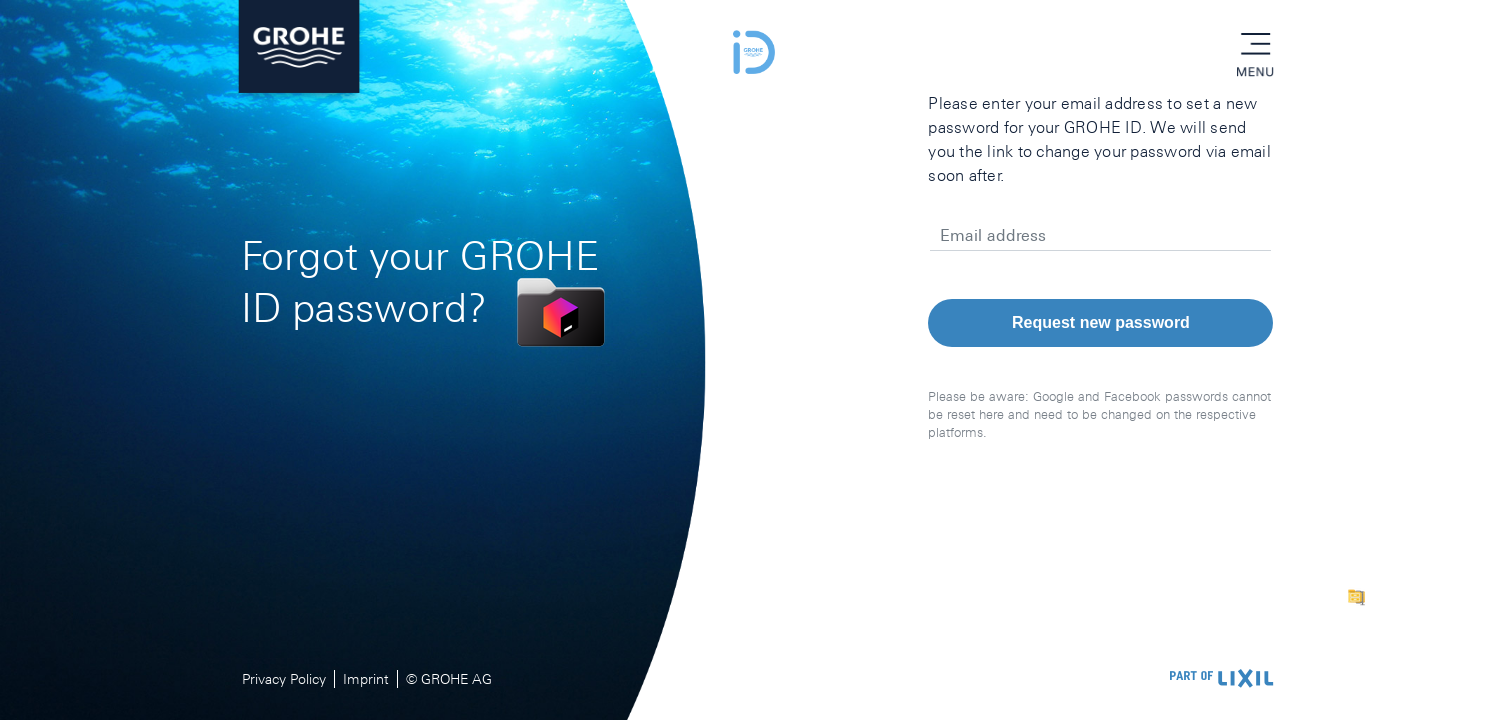 Image resolution: width=1507 pixels, height=720 pixels. Describe the element at coordinates (1356, 596) in the screenshot. I see `open compressed files folder` at that location.